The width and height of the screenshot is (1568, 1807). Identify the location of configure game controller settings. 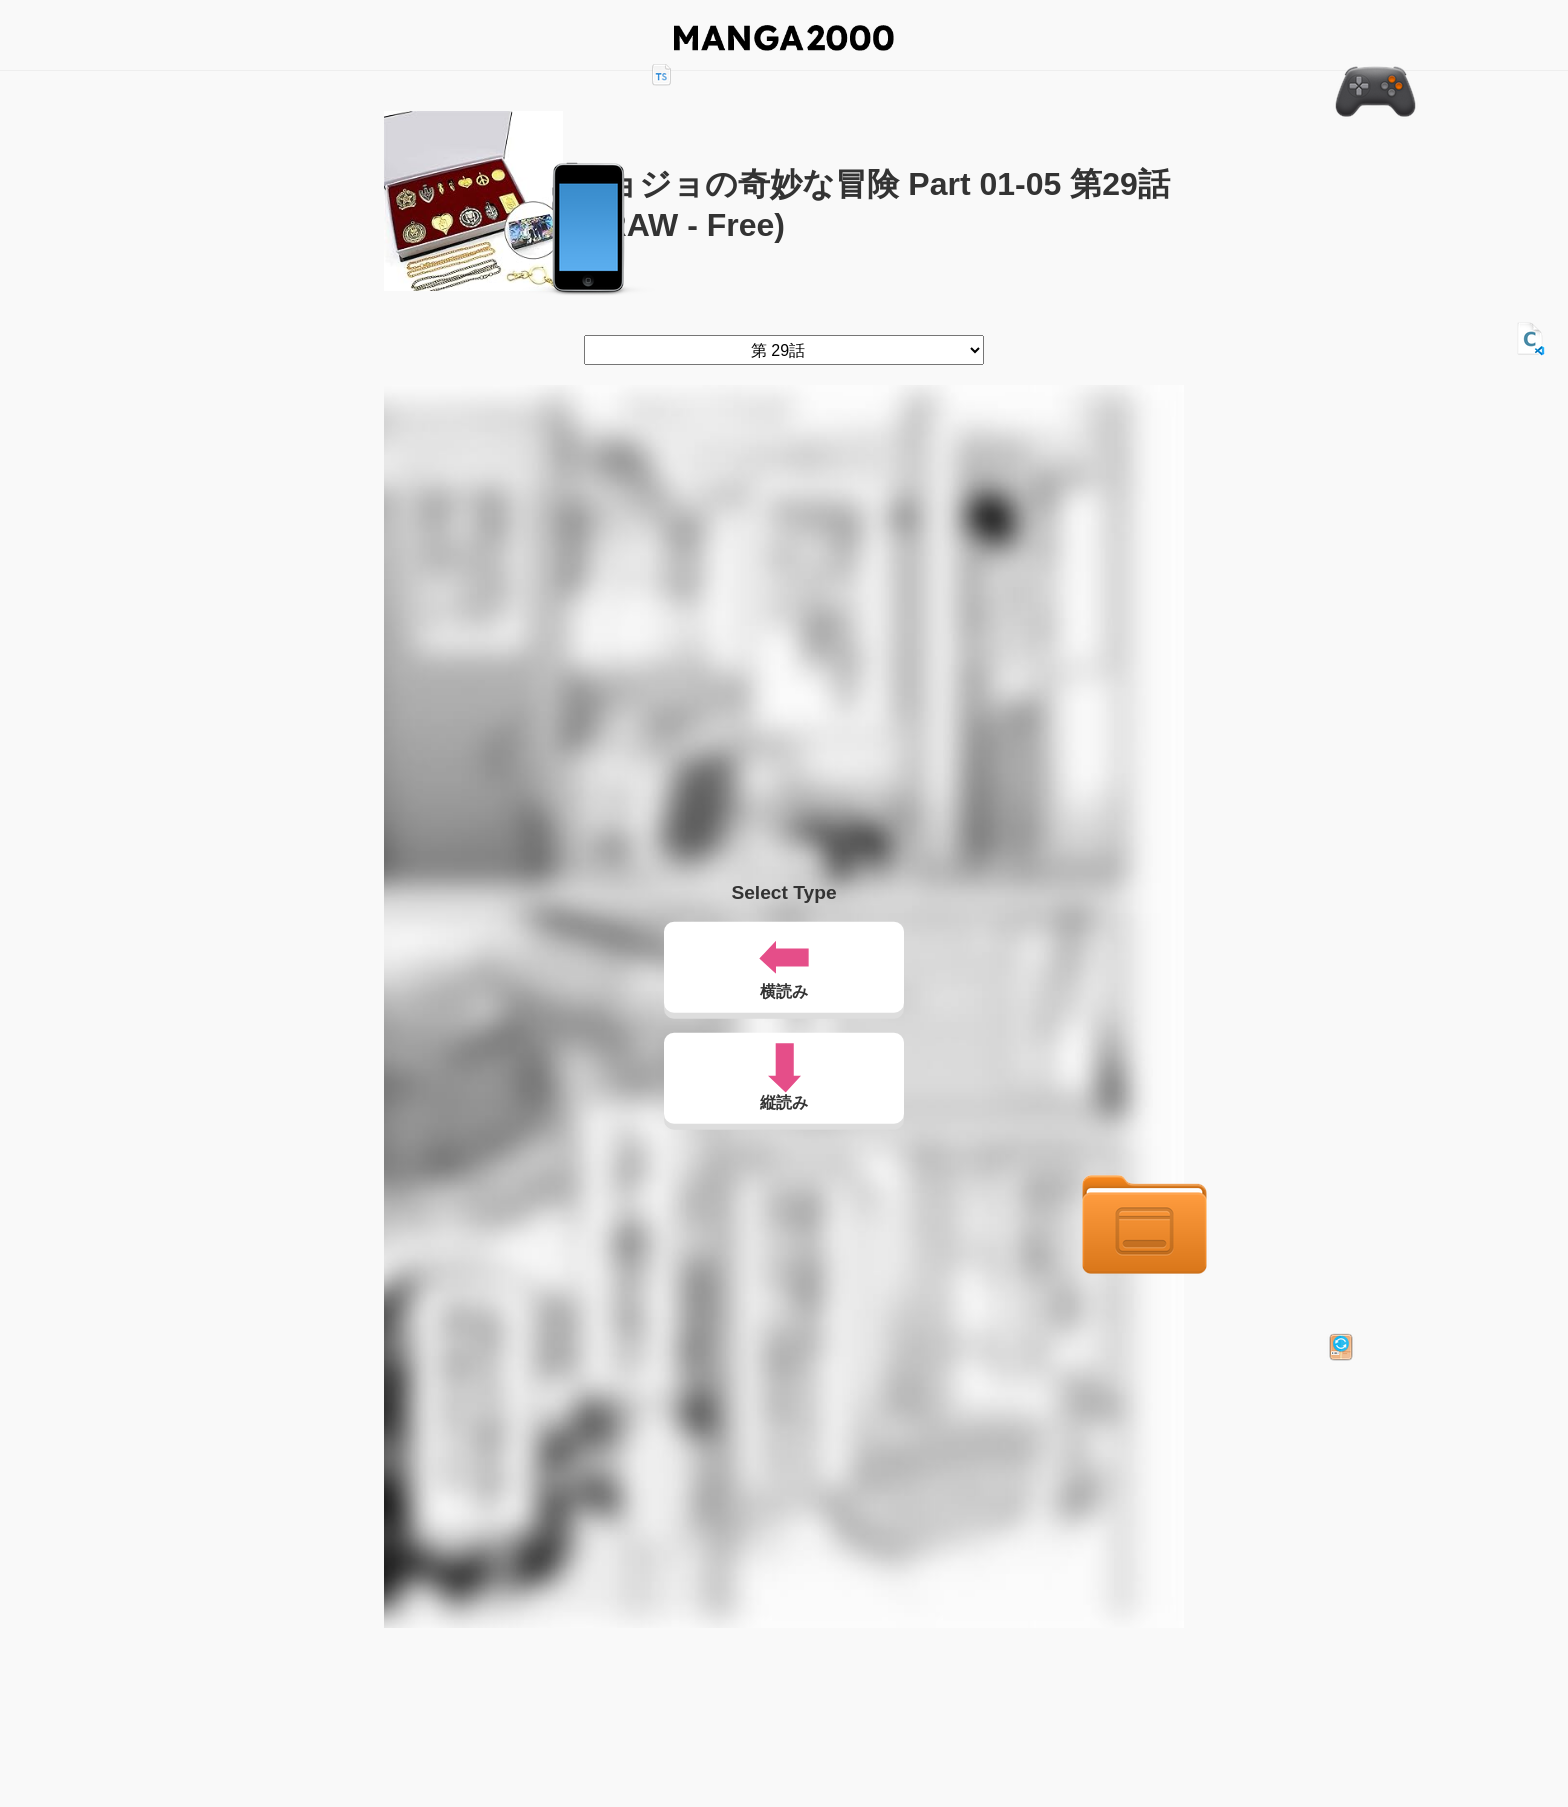
(1375, 91).